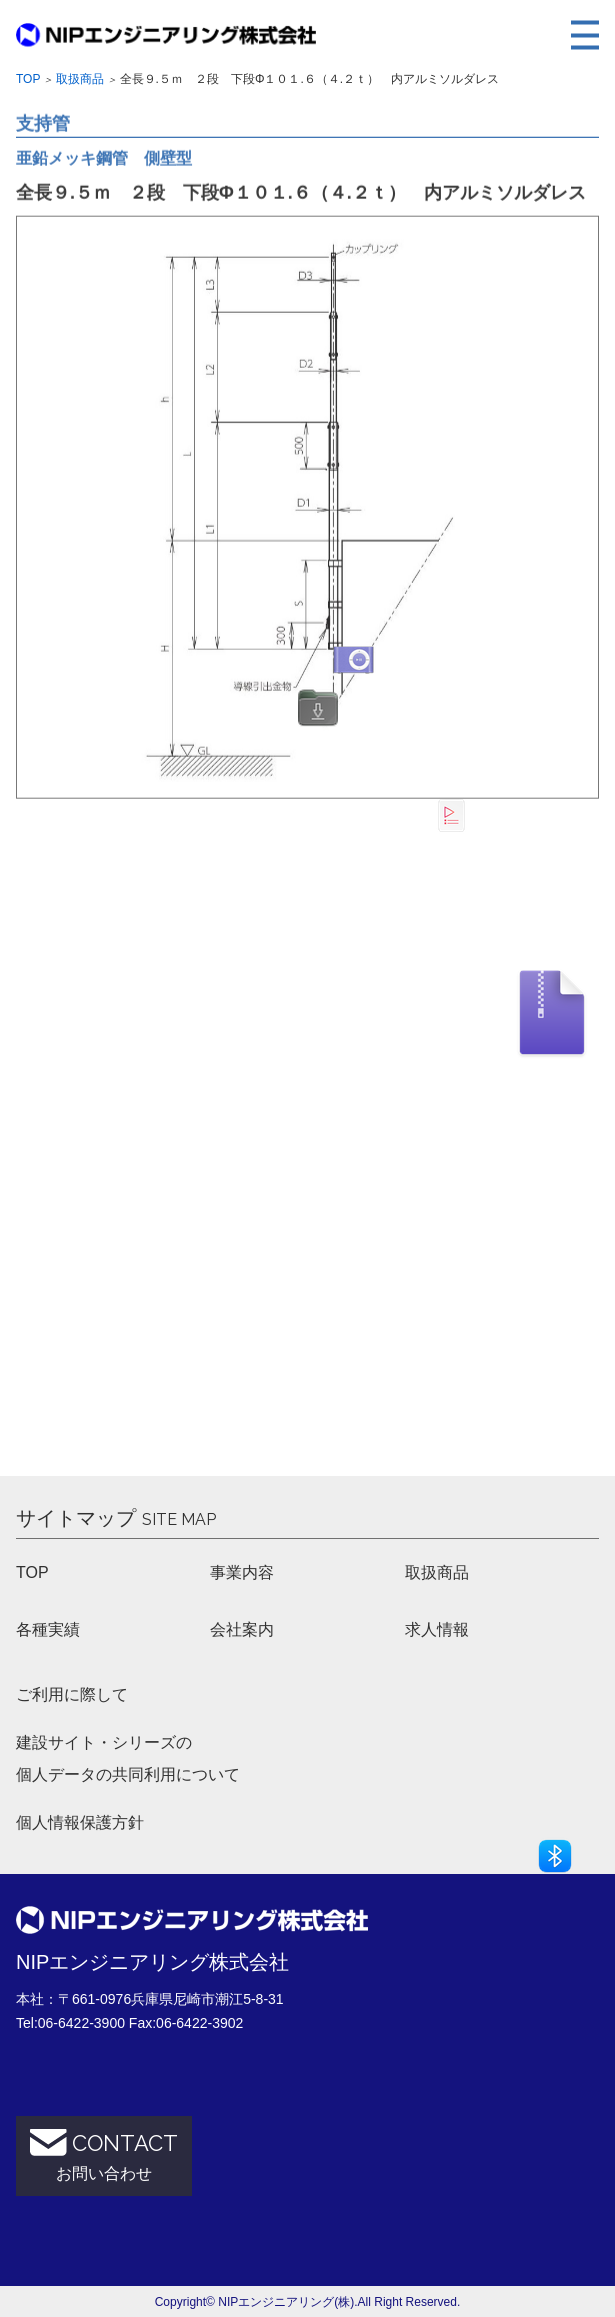 The height and width of the screenshot is (2317, 615). Describe the element at coordinates (552, 1014) in the screenshot. I see `a compressed bzdvi document file` at that location.